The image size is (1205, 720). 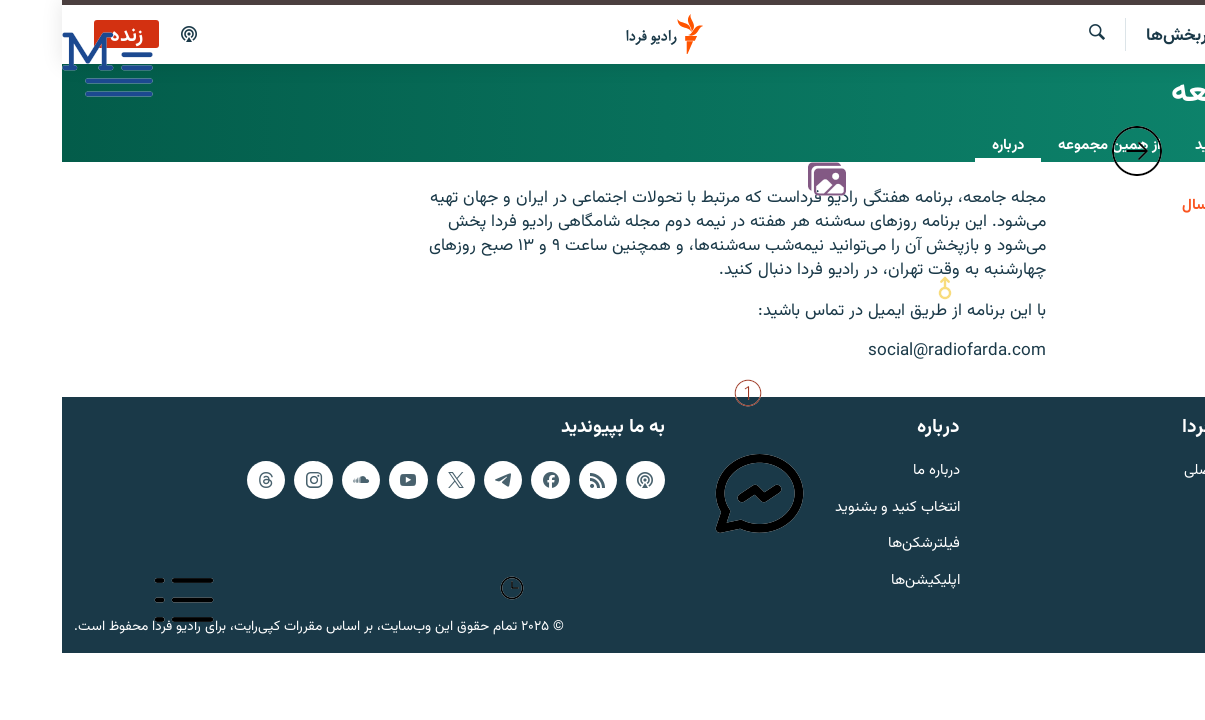 What do you see at coordinates (748, 393) in the screenshot?
I see `indicates the first step in a sequence or process` at bounding box center [748, 393].